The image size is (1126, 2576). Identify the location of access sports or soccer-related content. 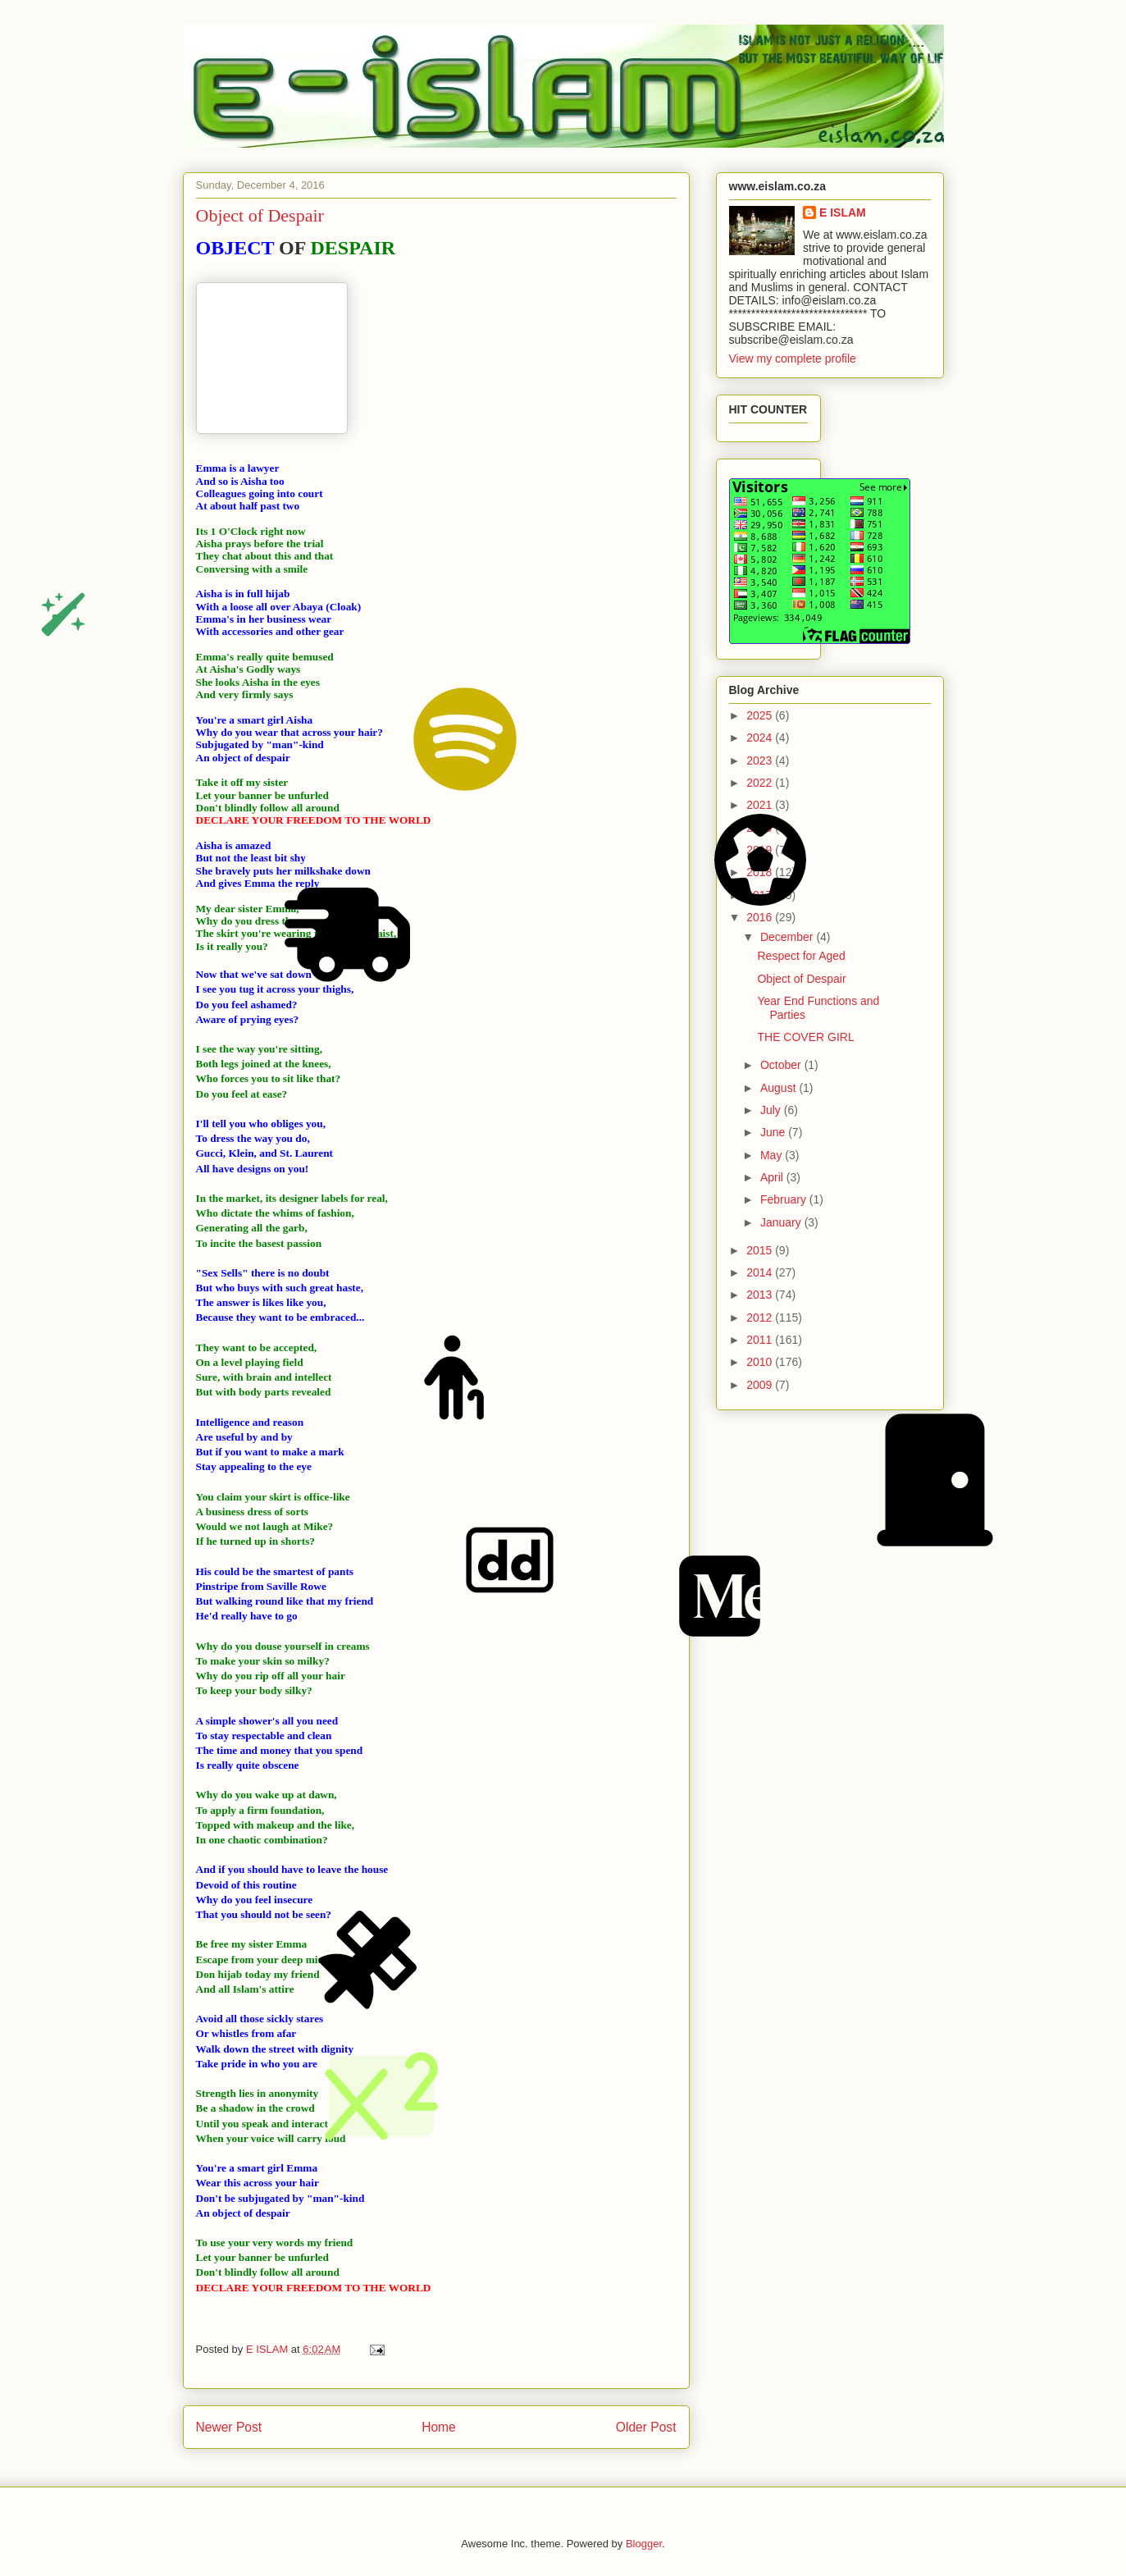
(760, 860).